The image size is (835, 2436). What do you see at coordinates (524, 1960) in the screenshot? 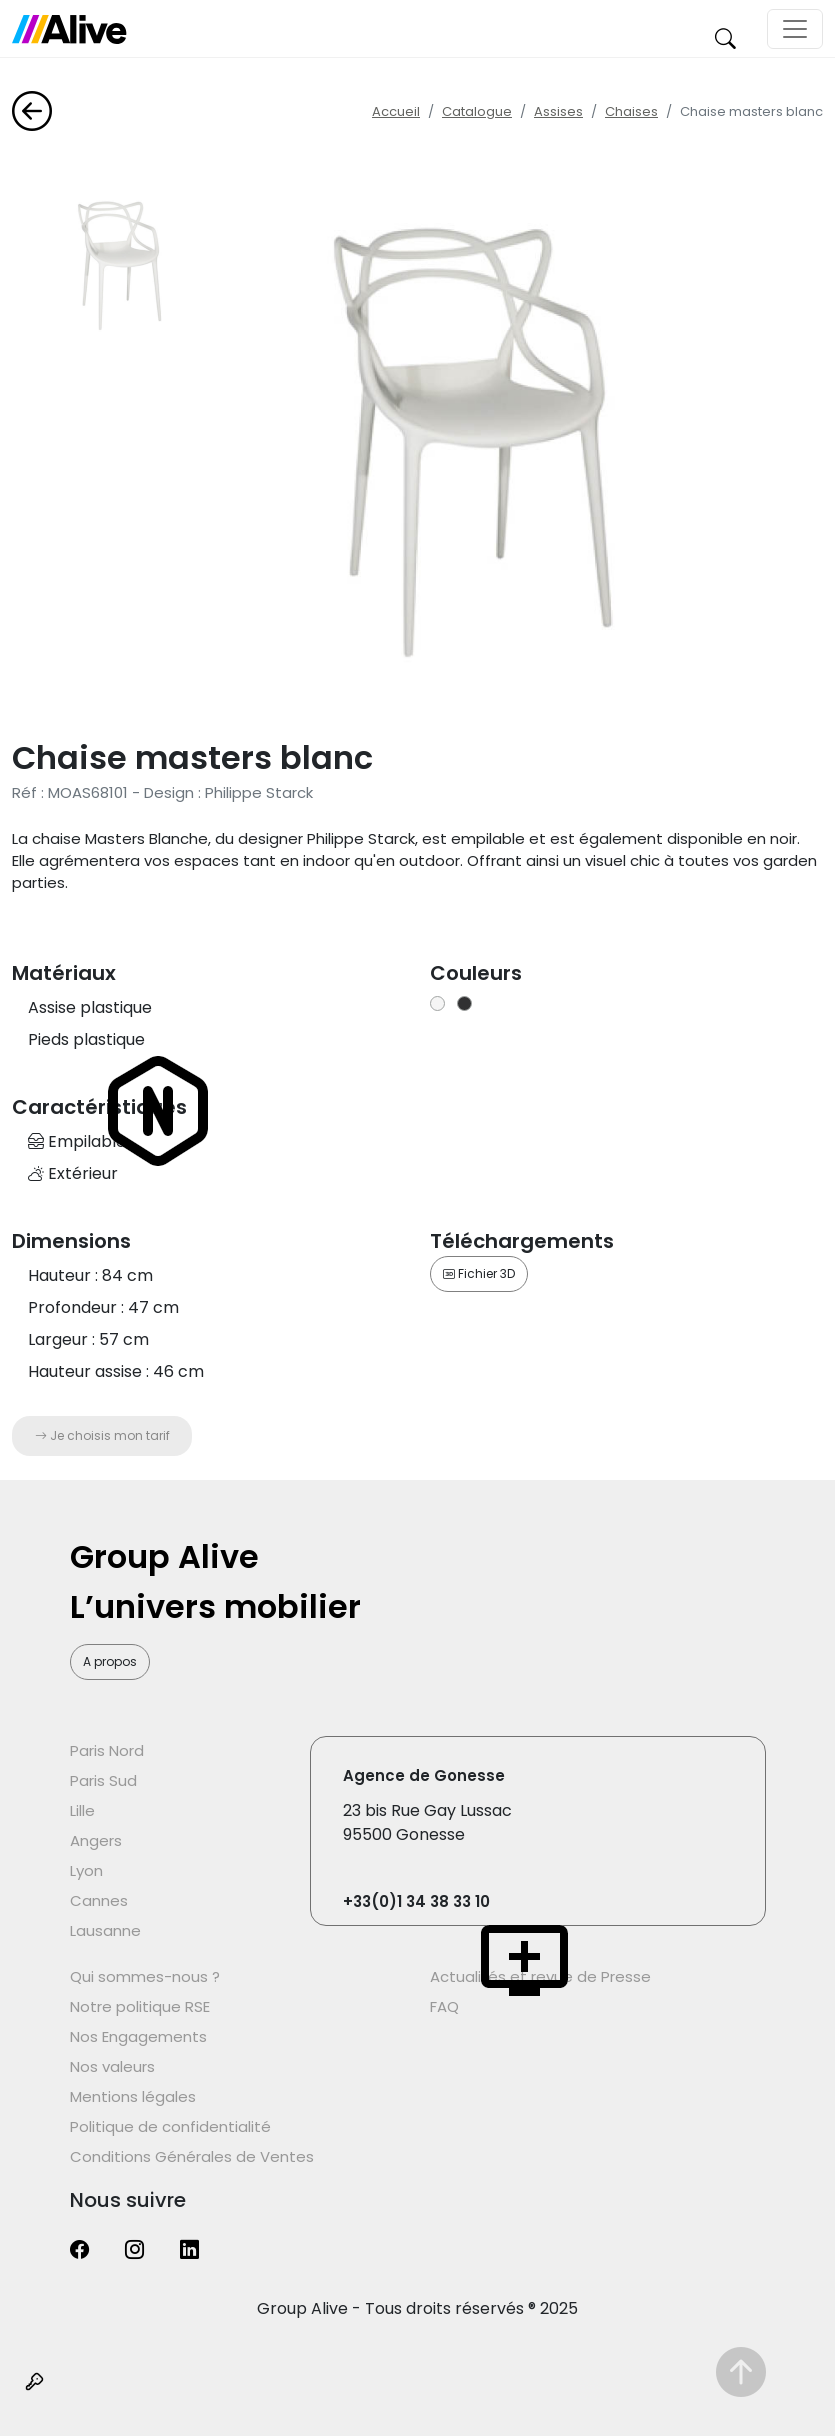
I see `add current video to watch queue` at bounding box center [524, 1960].